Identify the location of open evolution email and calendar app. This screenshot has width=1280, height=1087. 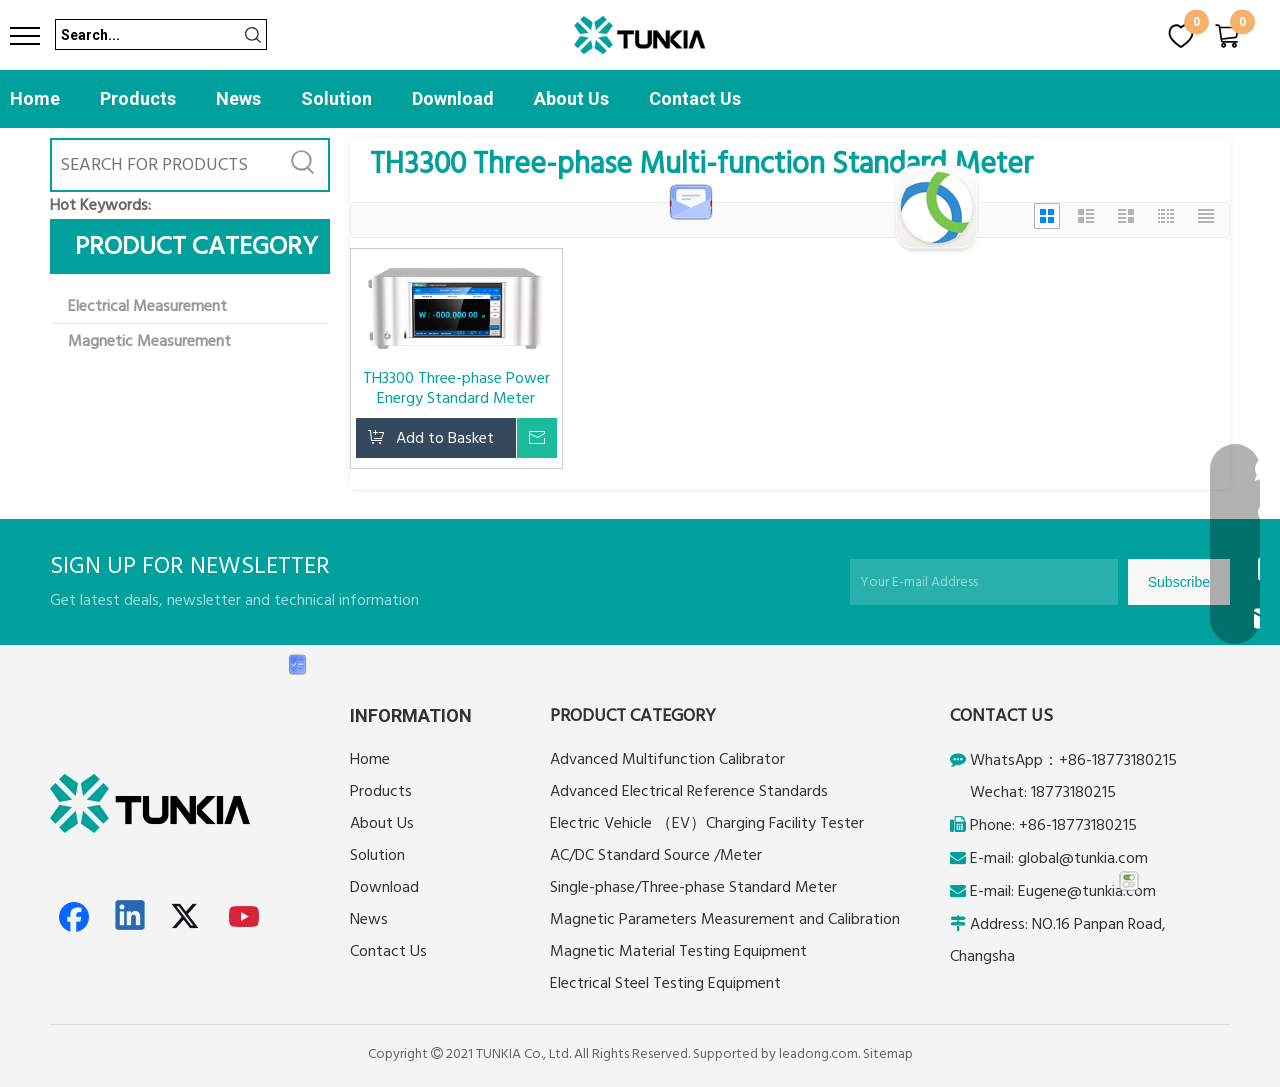
(691, 202).